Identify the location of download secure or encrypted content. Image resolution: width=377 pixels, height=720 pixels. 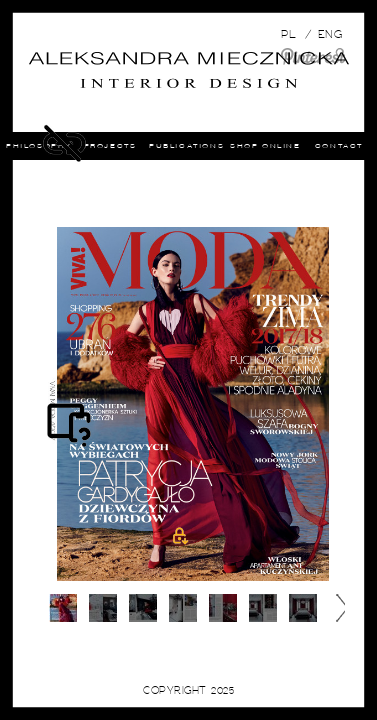
(179, 535).